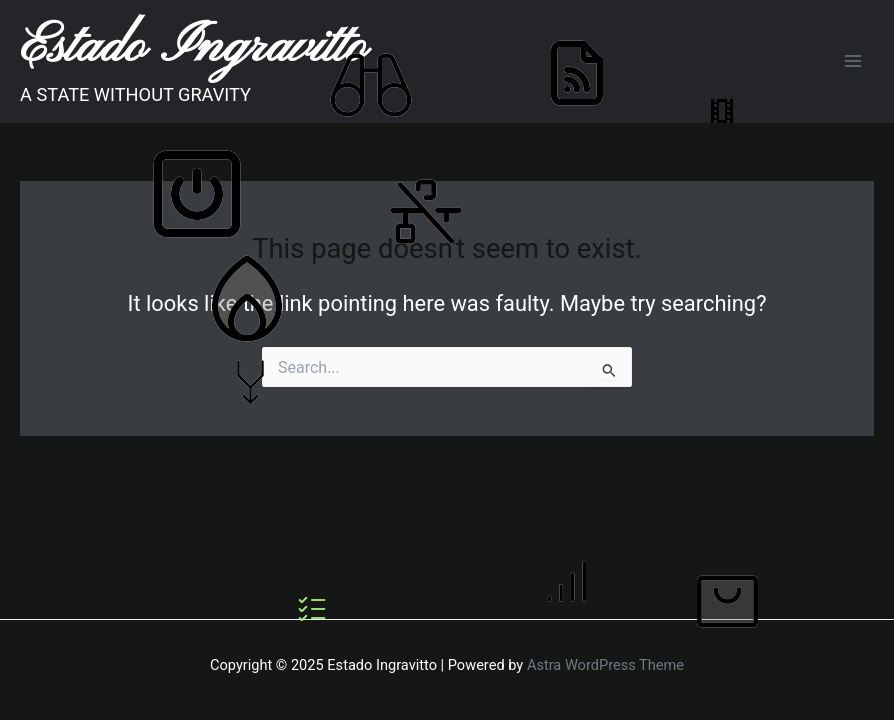  What do you see at coordinates (250, 380) in the screenshot?
I see `merge items or branches together` at bounding box center [250, 380].